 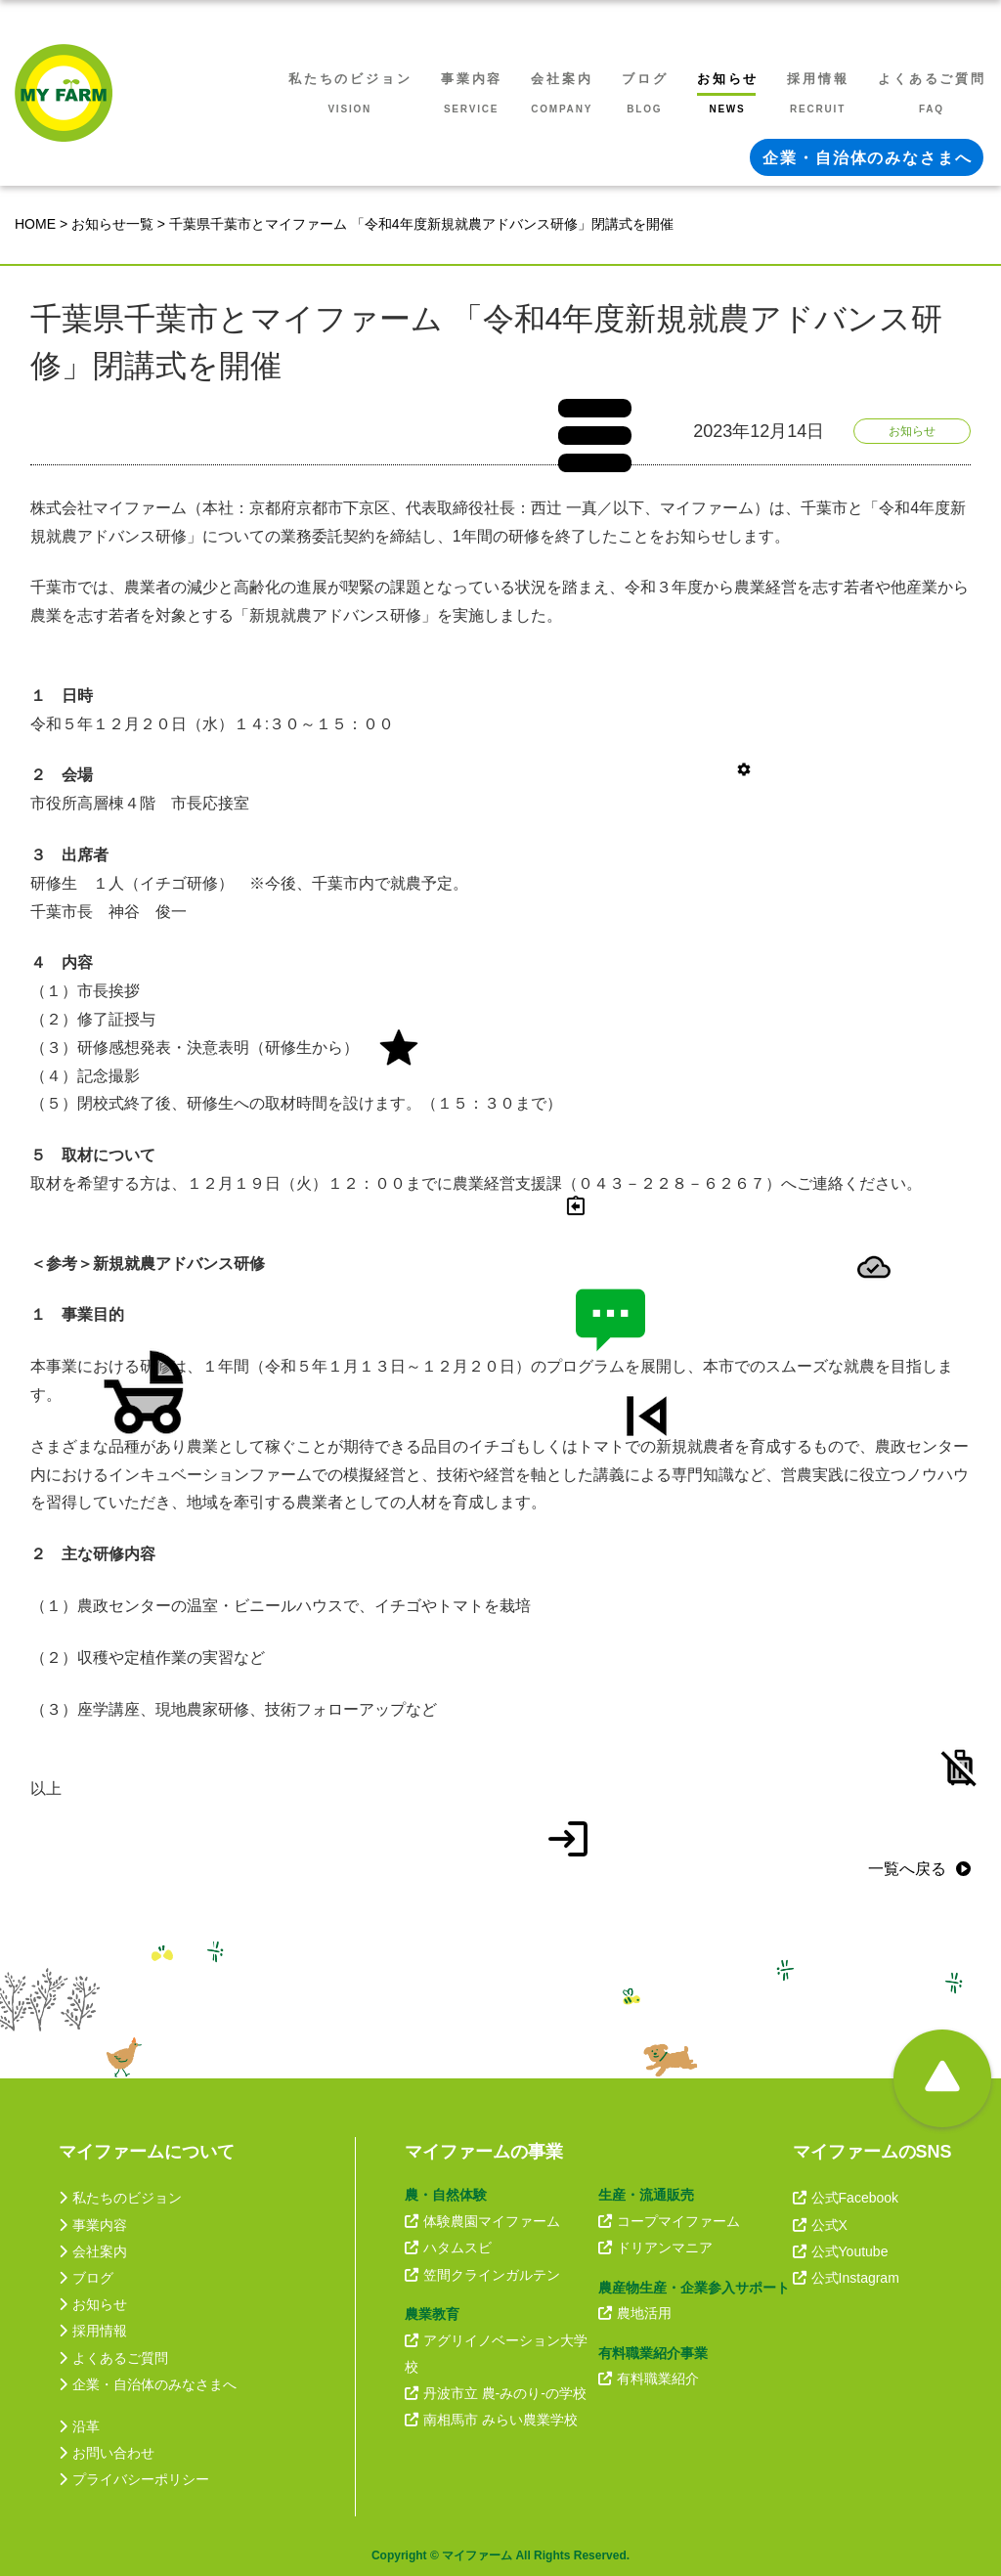 What do you see at coordinates (874, 1267) in the screenshot?
I see `file successfully uploaded to cloud storage` at bounding box center [874, 1267].